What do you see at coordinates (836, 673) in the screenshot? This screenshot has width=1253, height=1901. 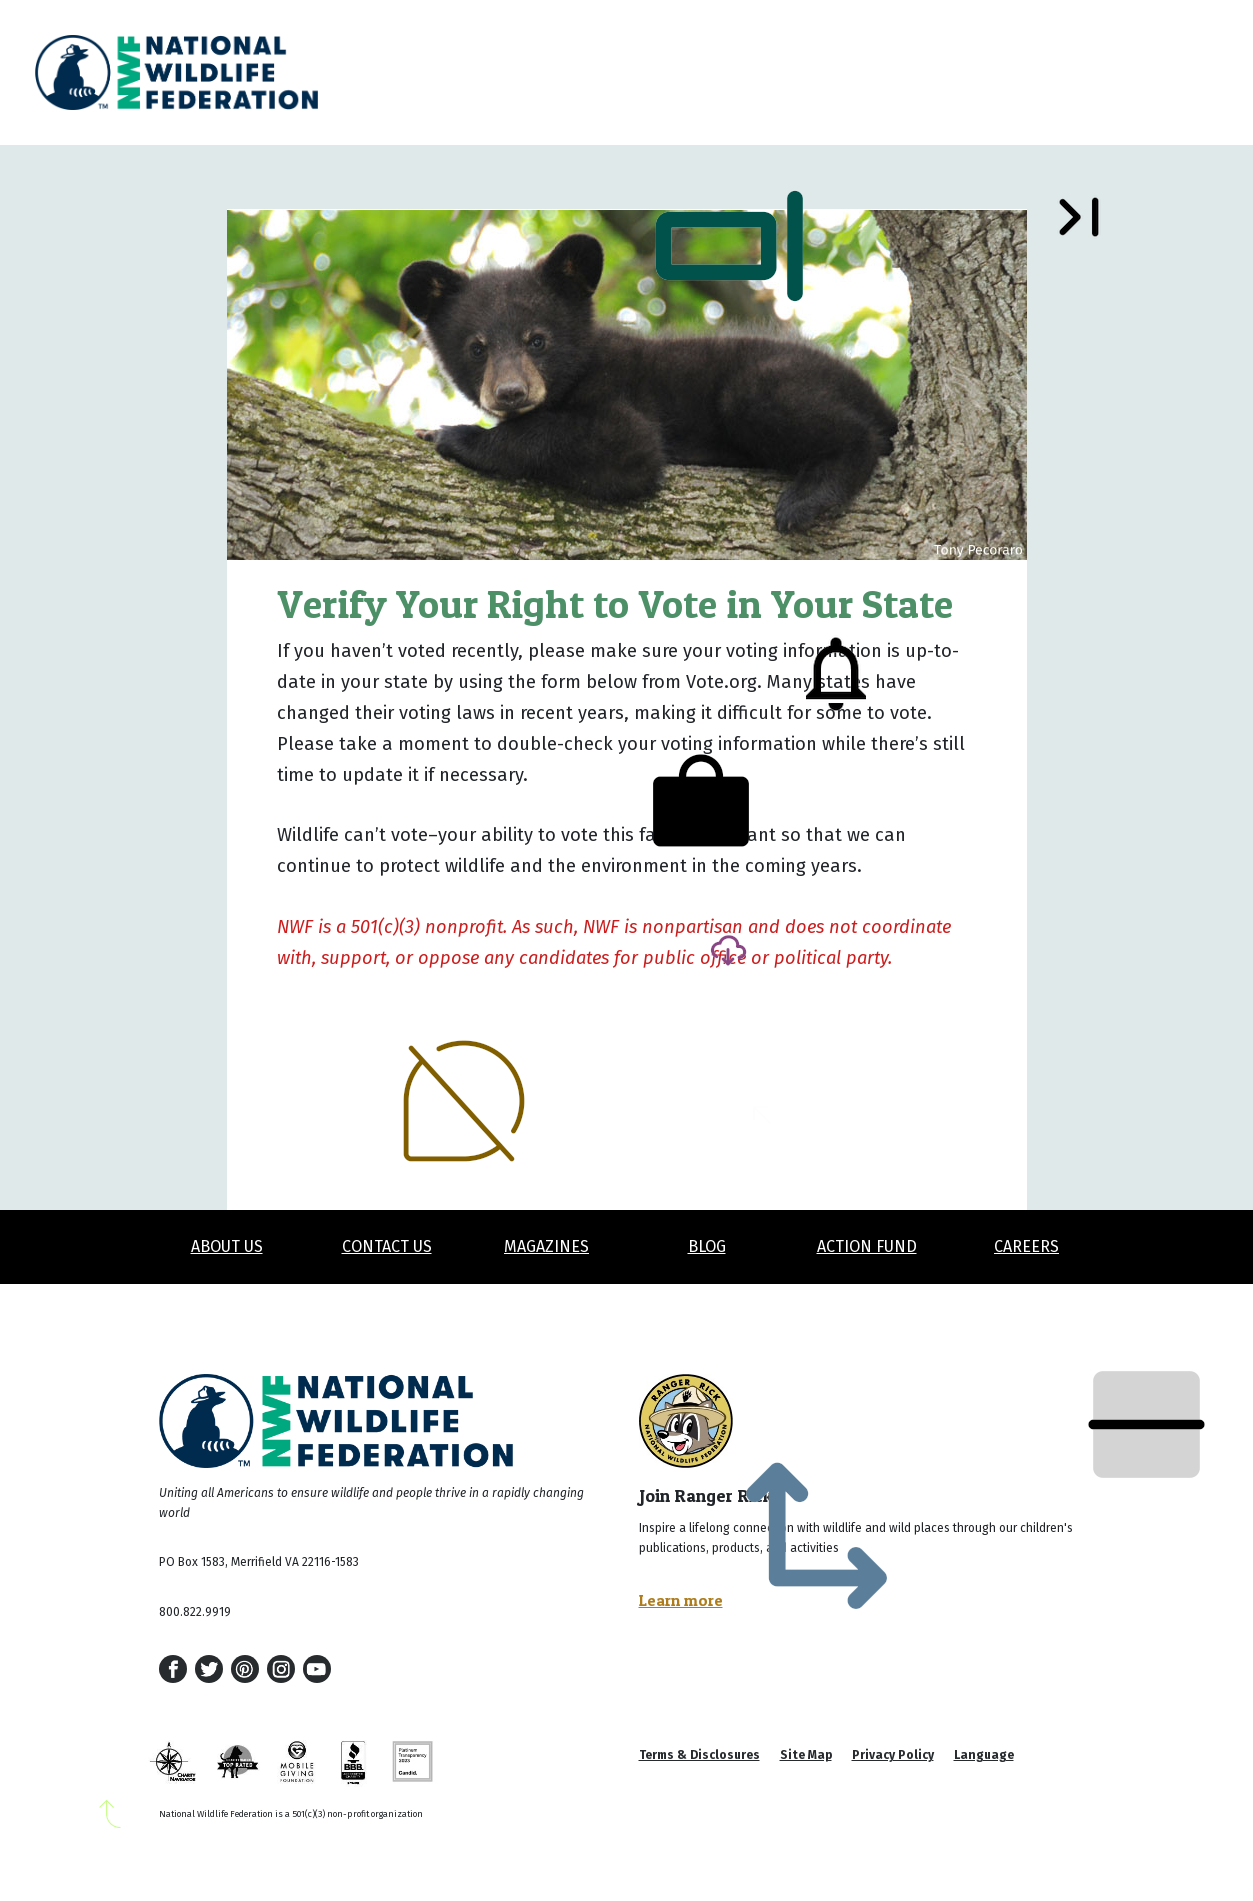 I see `view your notifications` at bounding box center [836, 673].